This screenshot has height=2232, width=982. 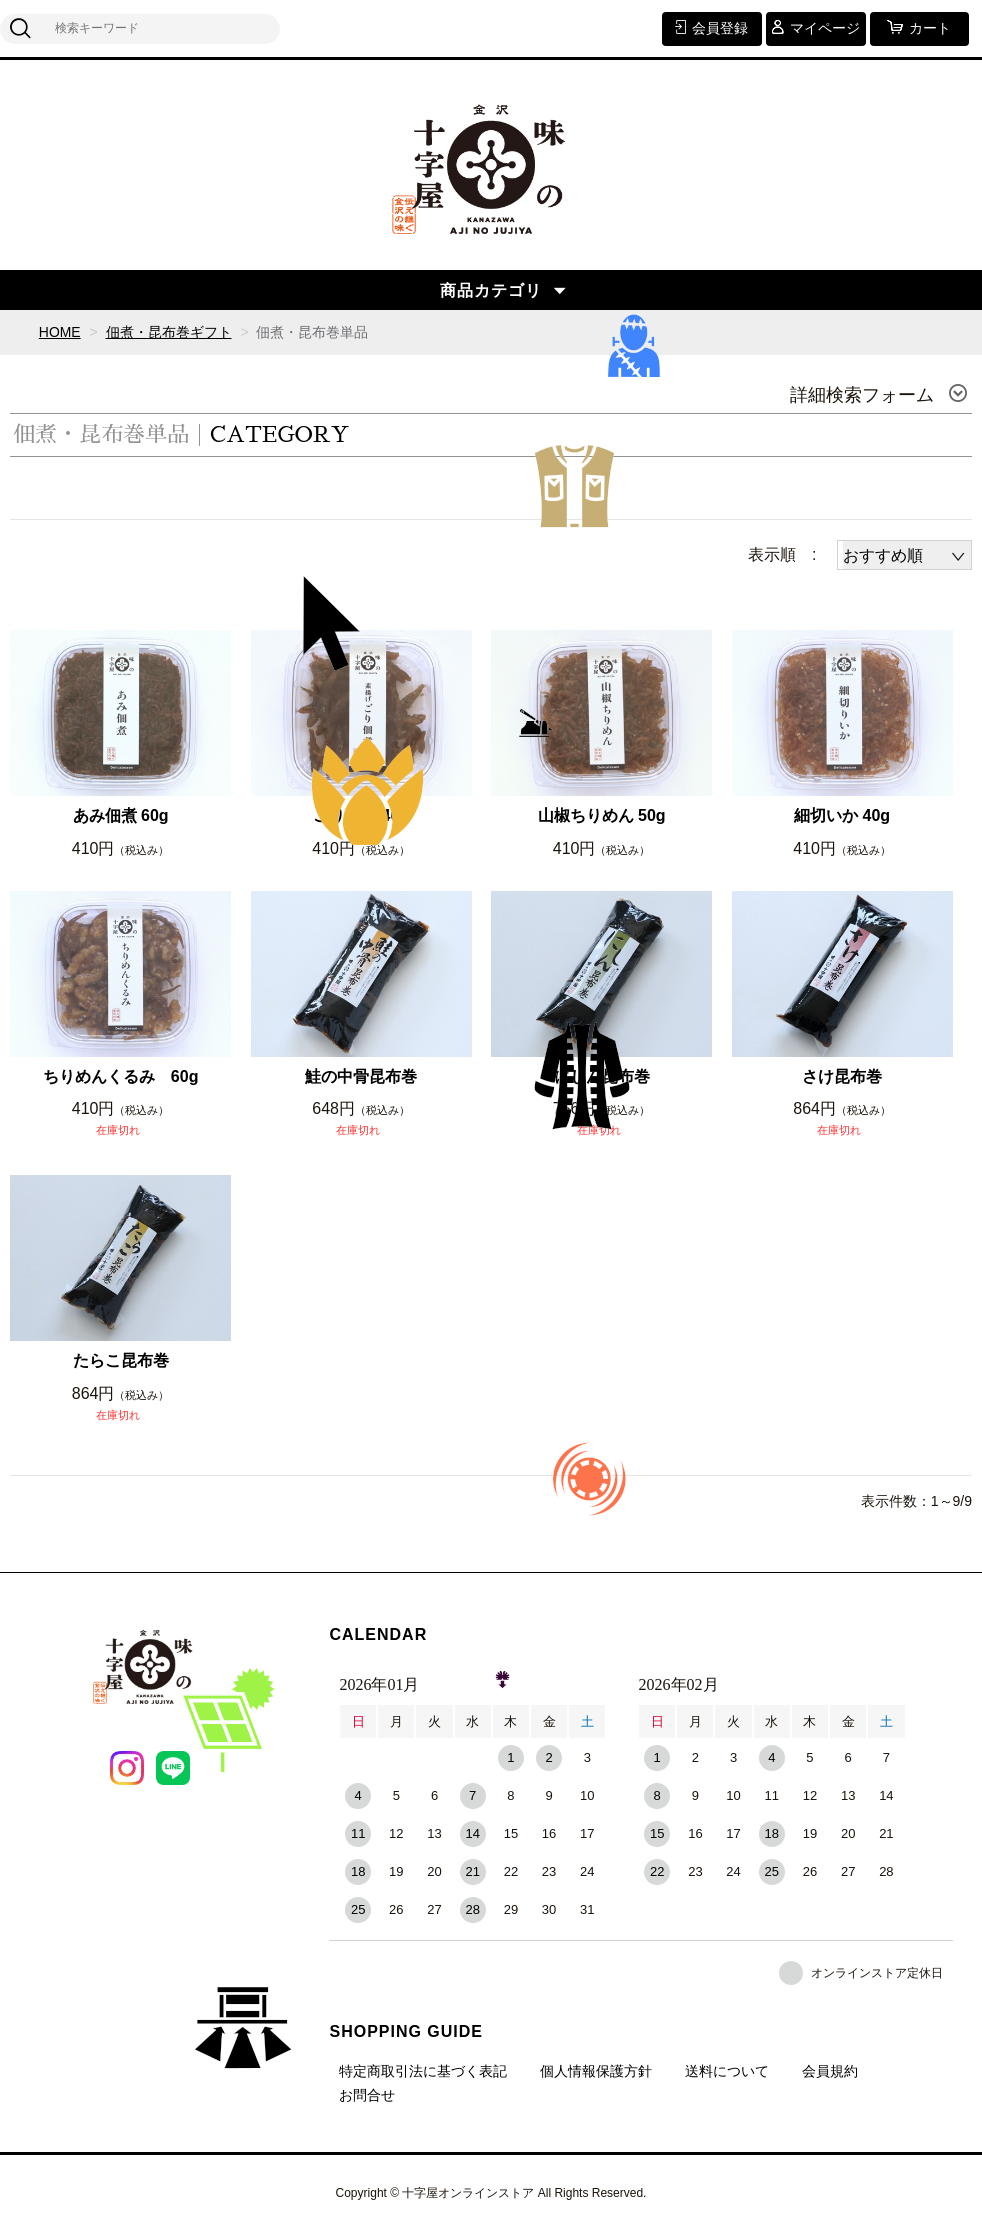 I want to click on select sleeveless jacket for character outfit, so click(x=574, y=483).